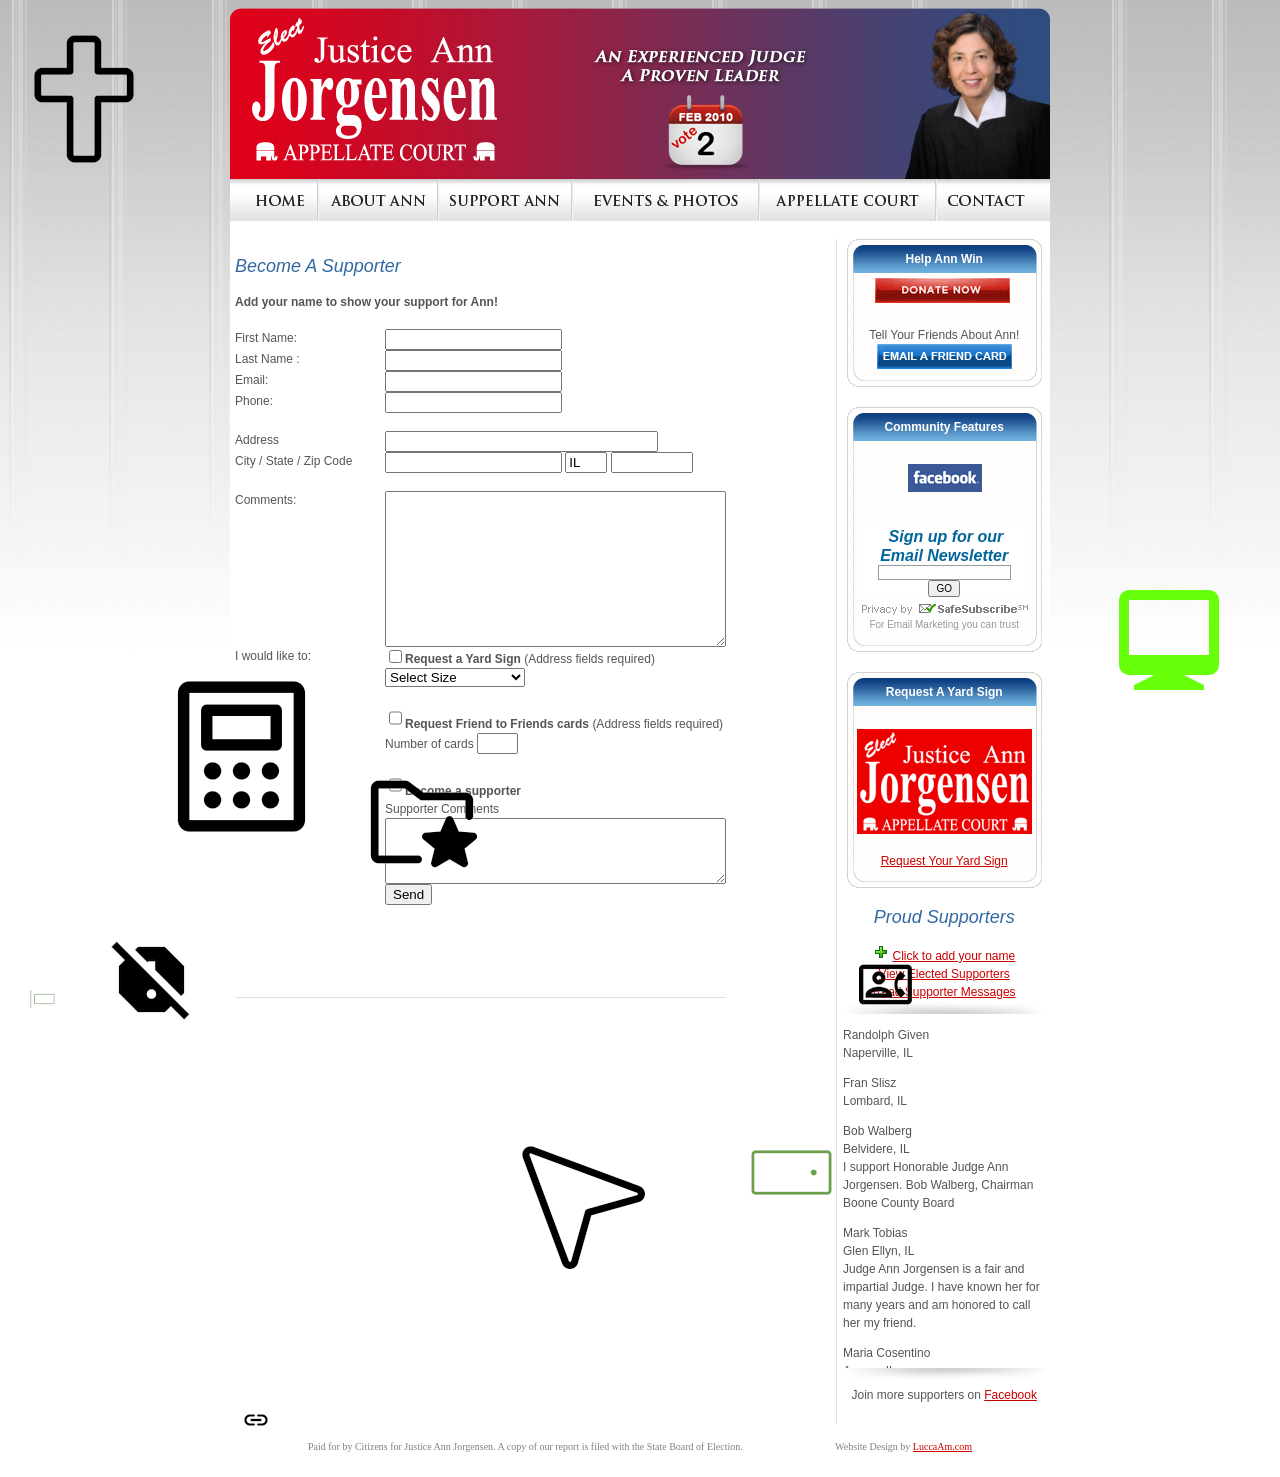 Image resolution: width=1280 pixels, height=1477 pixels. What do you see at coordinates (84, 99) in the screenshot?
I see `indicates a religious or faith-based feature` at bounding box center [84, 99].